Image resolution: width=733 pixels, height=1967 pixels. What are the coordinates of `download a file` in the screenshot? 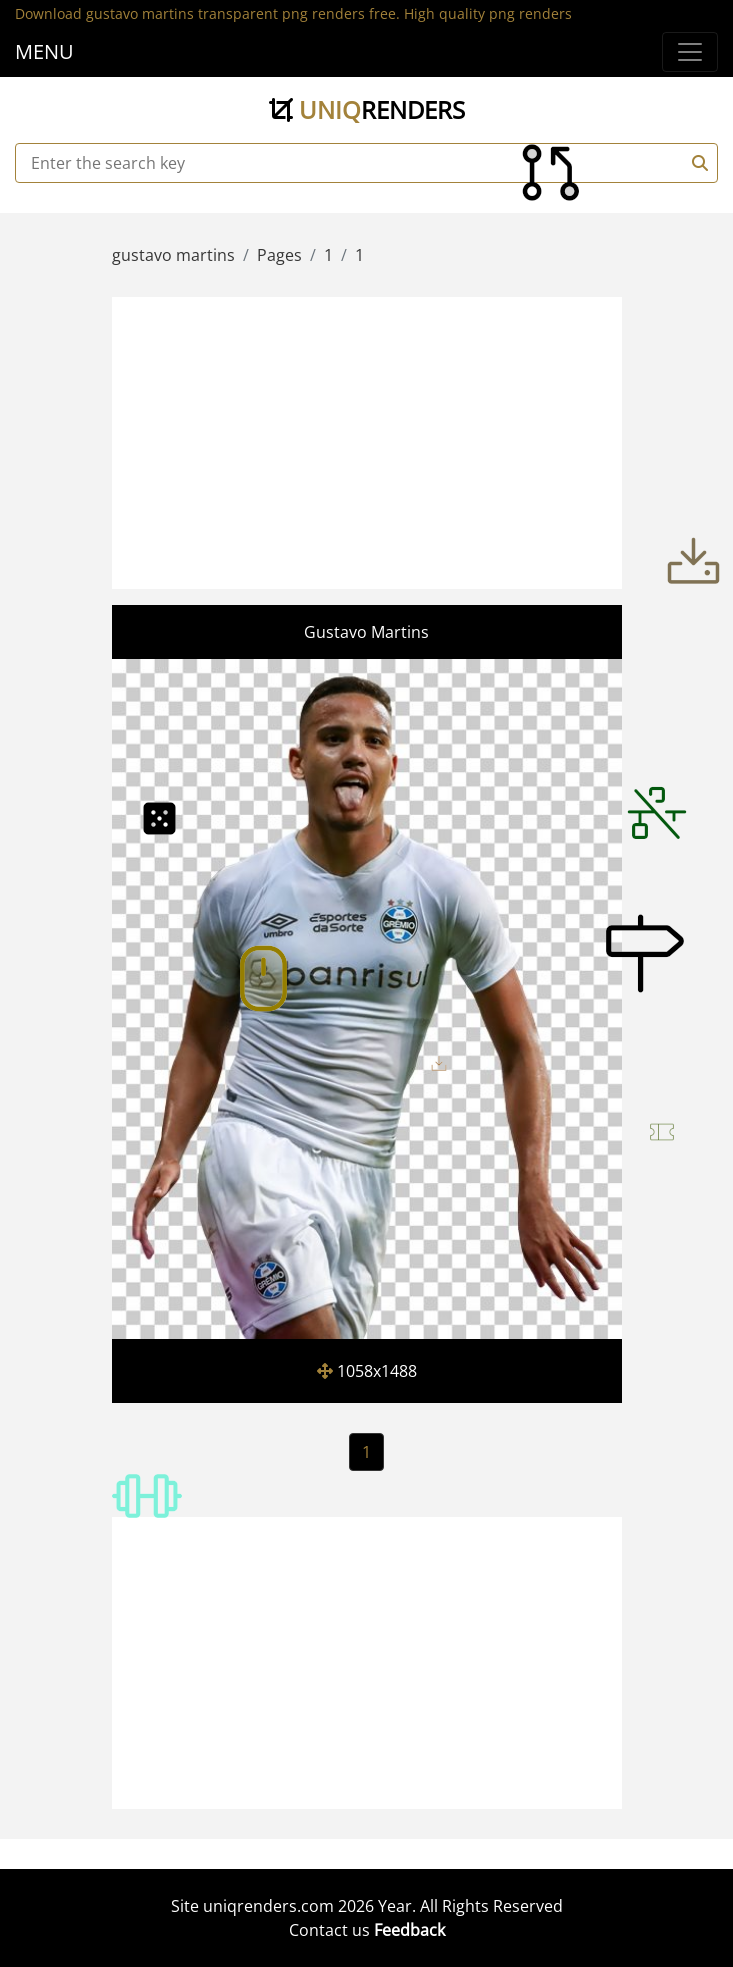 It's located at (439, 1064).